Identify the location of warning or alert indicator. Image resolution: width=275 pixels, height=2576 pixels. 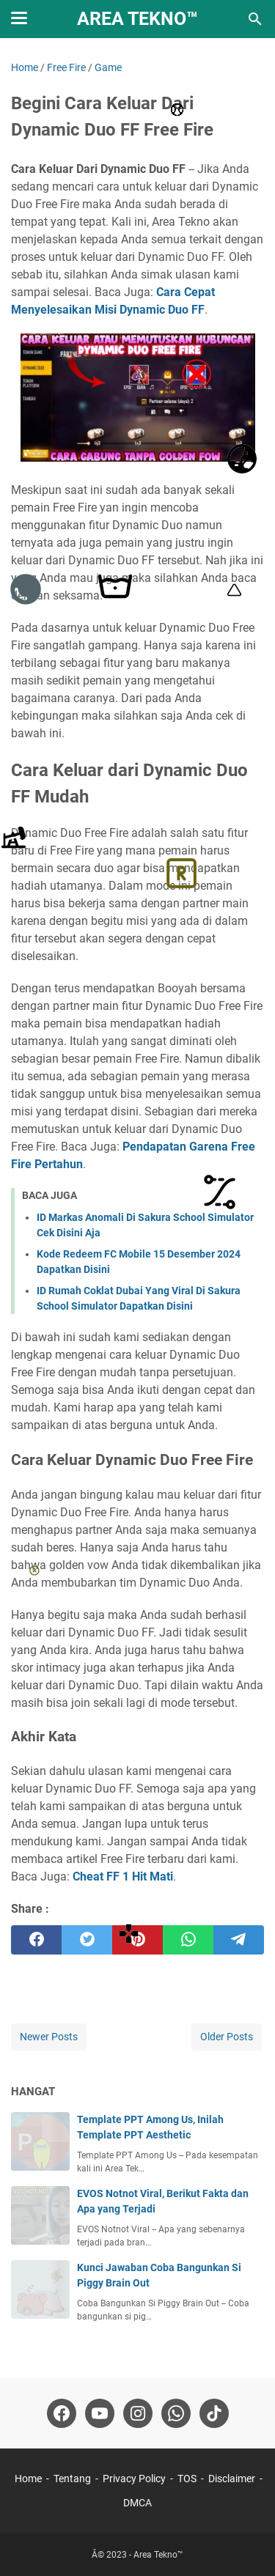
(234, 590).